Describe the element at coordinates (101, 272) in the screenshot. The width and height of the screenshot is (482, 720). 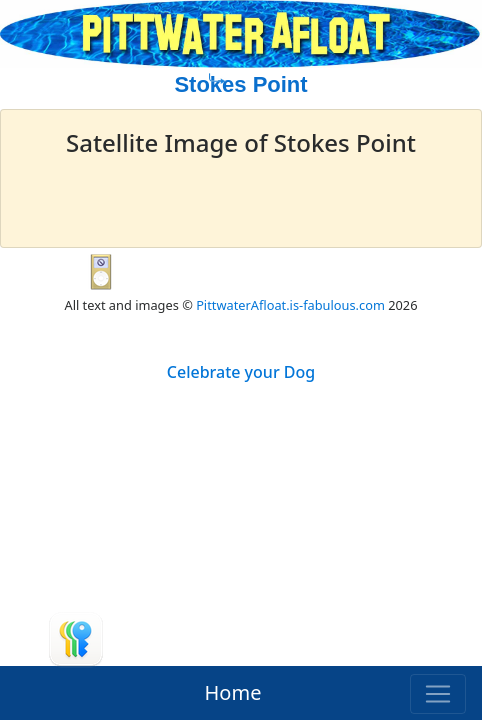
I see `iPod mini device in gold color` at that location.